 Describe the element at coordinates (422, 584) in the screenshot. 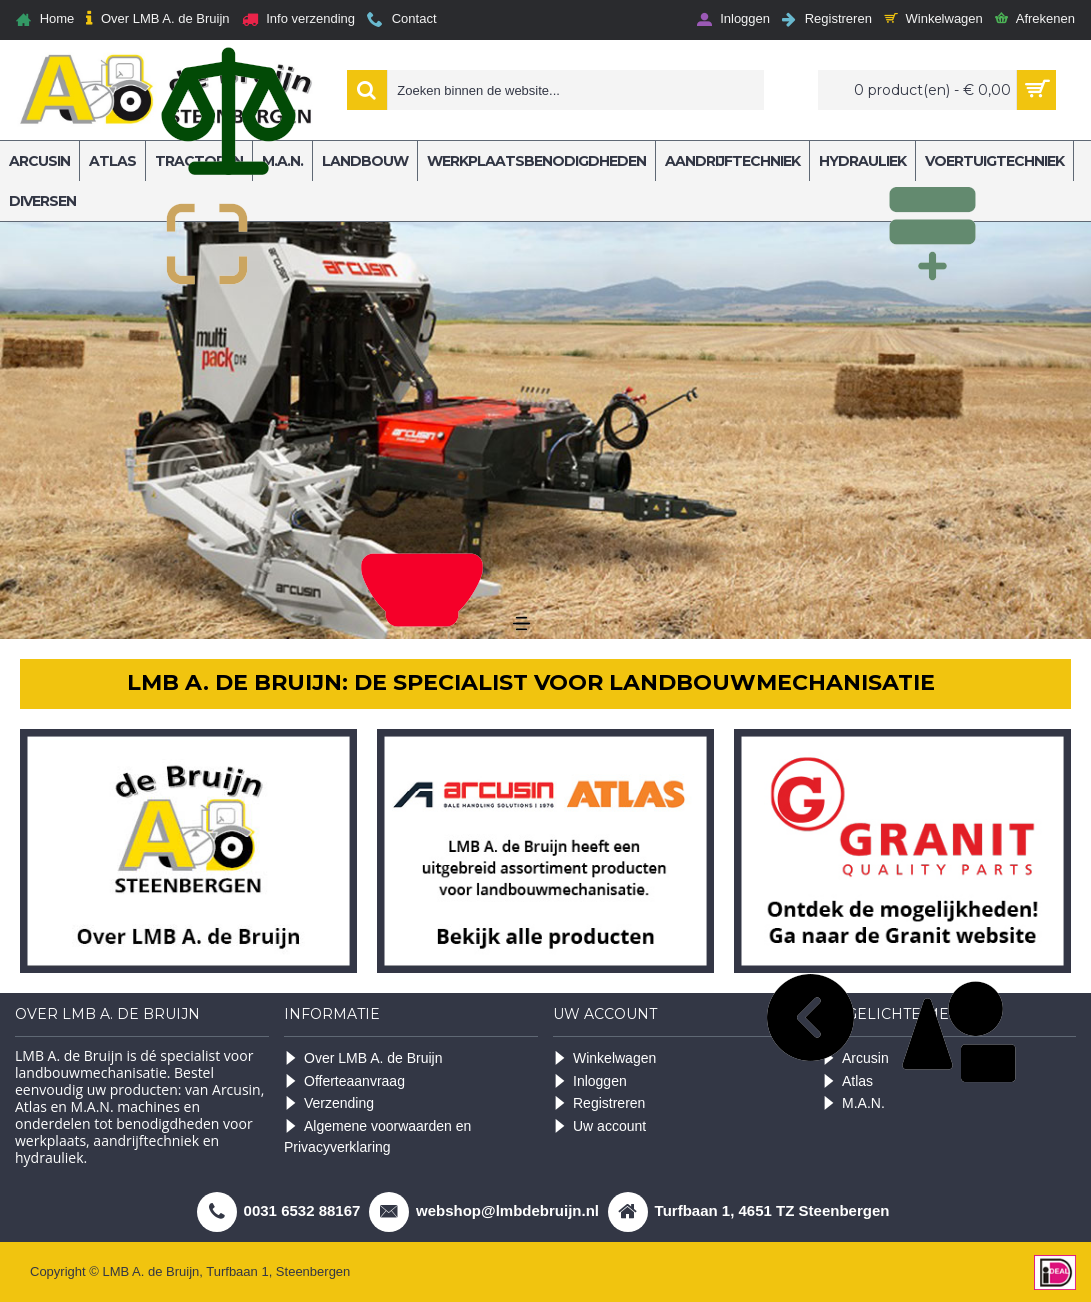

I see `access food or recipe section` at that location.